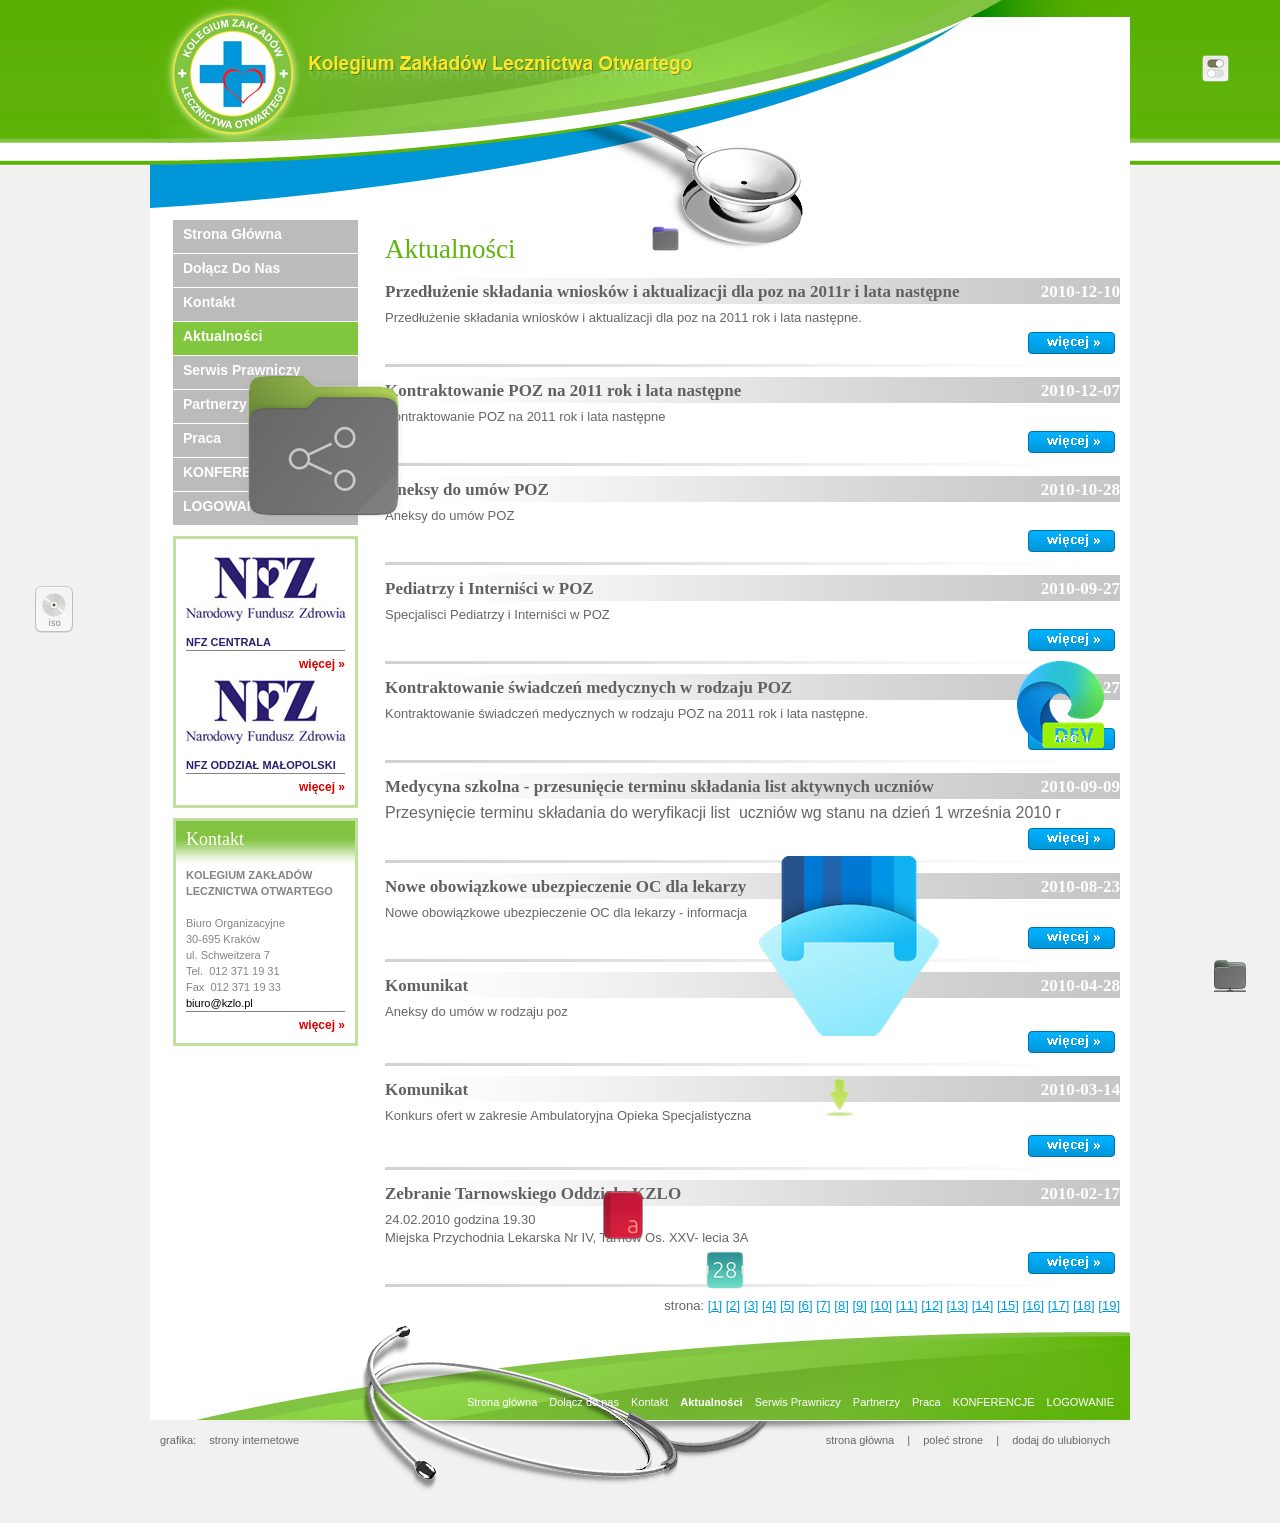  I want to click on open folder to view contents, so click(665, 238).